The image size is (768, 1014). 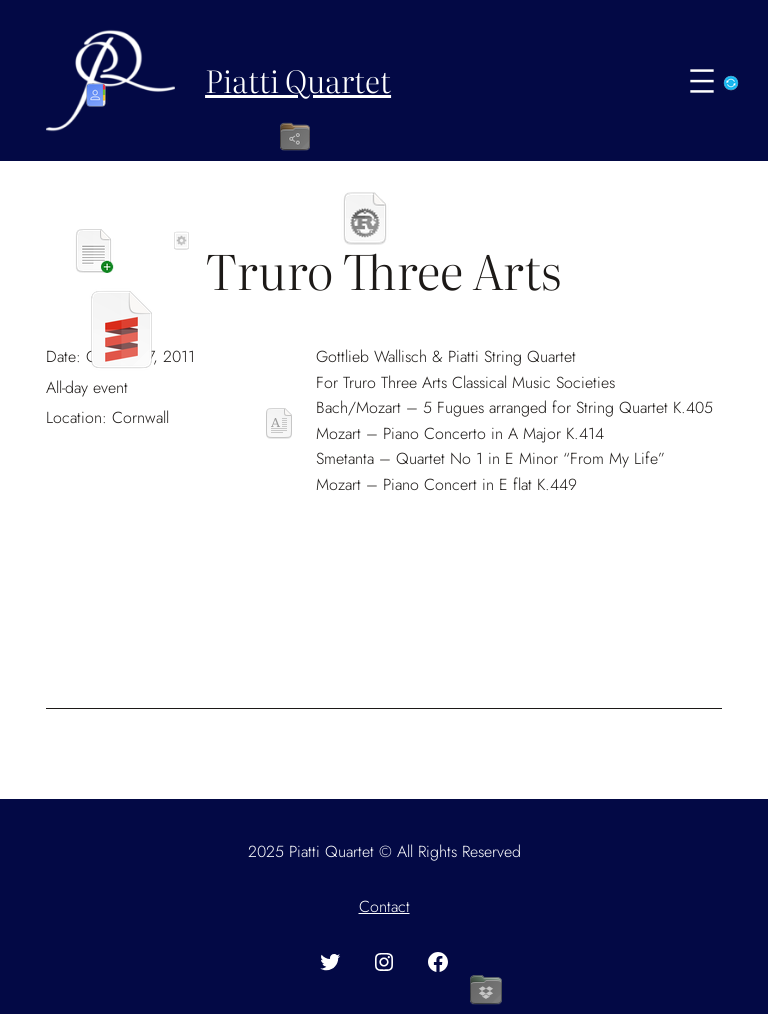 What do you see at coordinates (731, 83) in the screenshot?
I see `dropbox is currently syncing files` at bounding box center [731, 83].